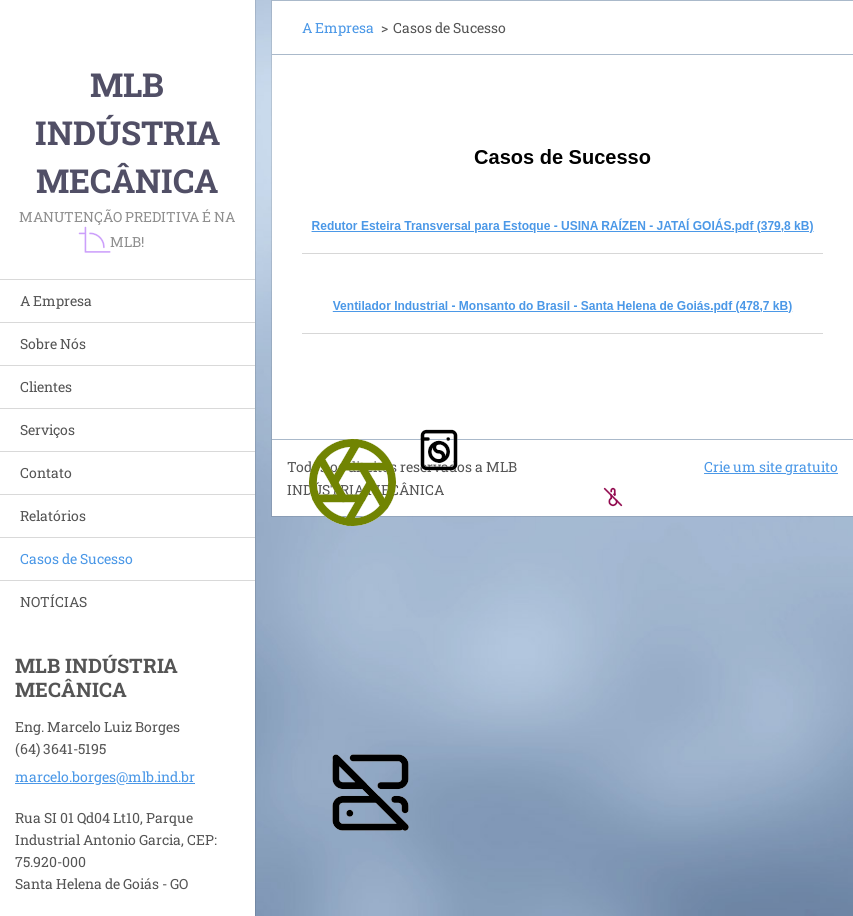 Image resolution: width=853 pixels, height=916 pixels. Describe the element at coordinates (439, 450) in the screenshot. I see `access laundry or appliance settings` at that location.